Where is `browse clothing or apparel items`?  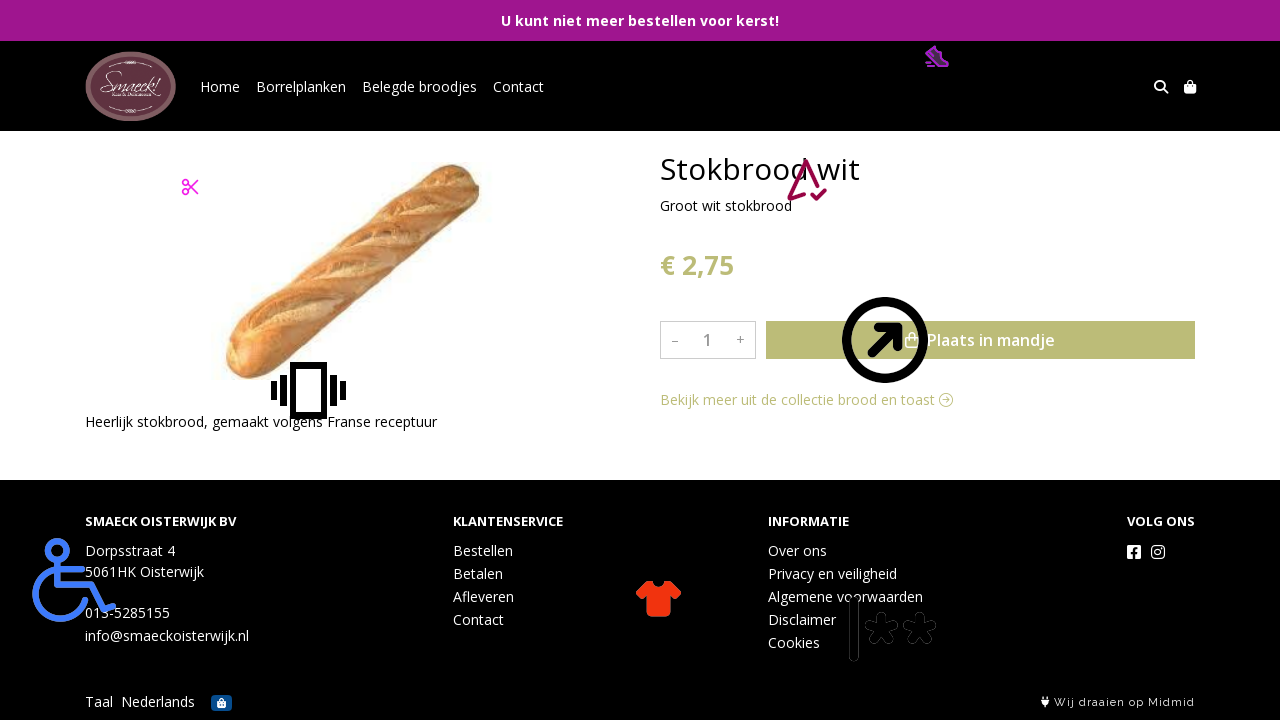 browse clothing or apparel items is located at coordinates (658, 597).